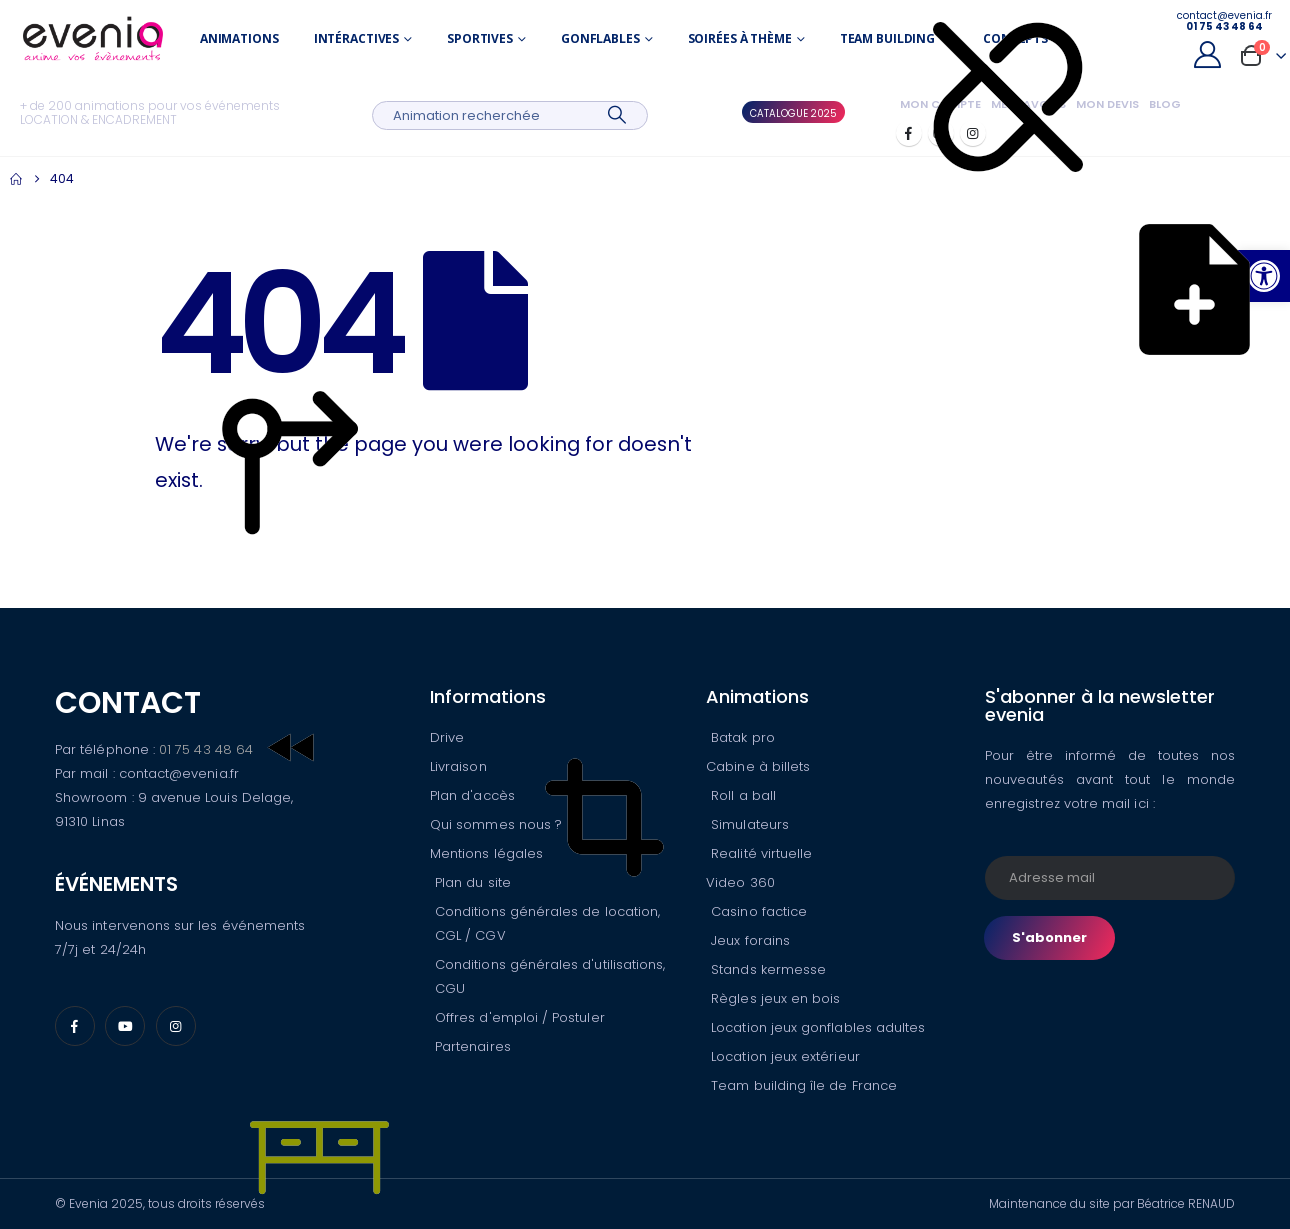  Describe the element at coordinates (290, 747) in the screenshot. I see `skip to previous track` at that location.